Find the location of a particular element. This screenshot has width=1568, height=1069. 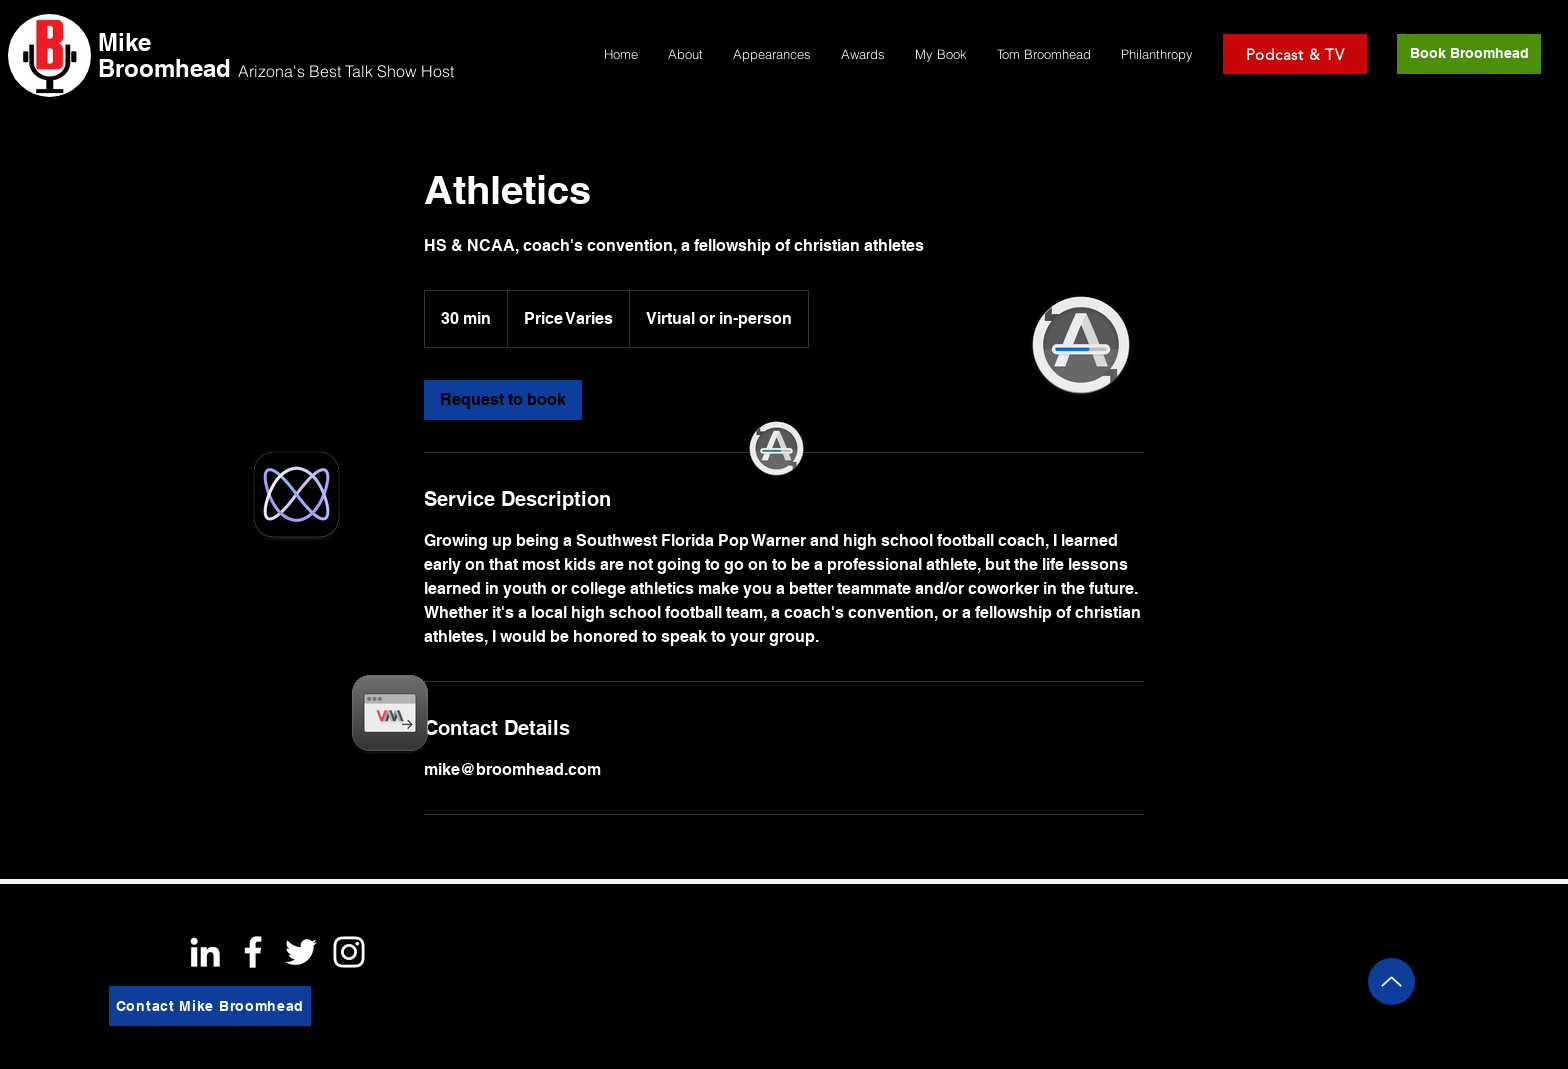

check for available software updates is located at coordinates (776, 448).